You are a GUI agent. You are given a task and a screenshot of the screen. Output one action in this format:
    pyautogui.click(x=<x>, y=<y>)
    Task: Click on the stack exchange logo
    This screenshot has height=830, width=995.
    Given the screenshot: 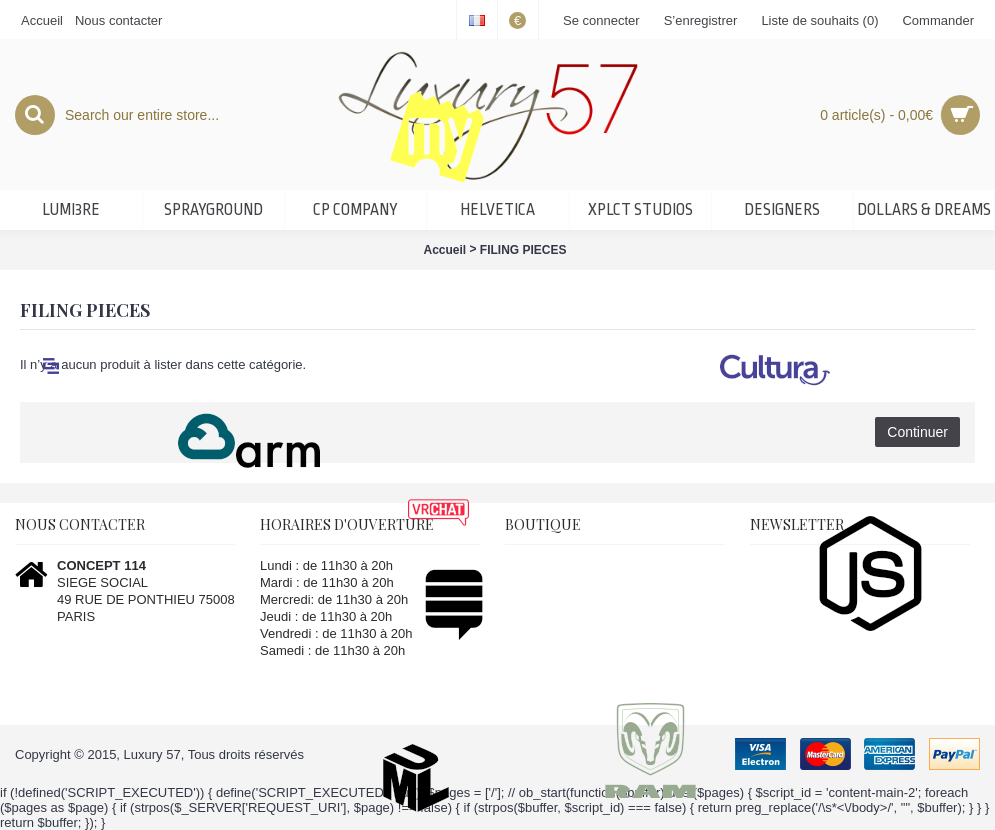 What is the action you would take?
    pyautogui.click(x=454, y=605)
    